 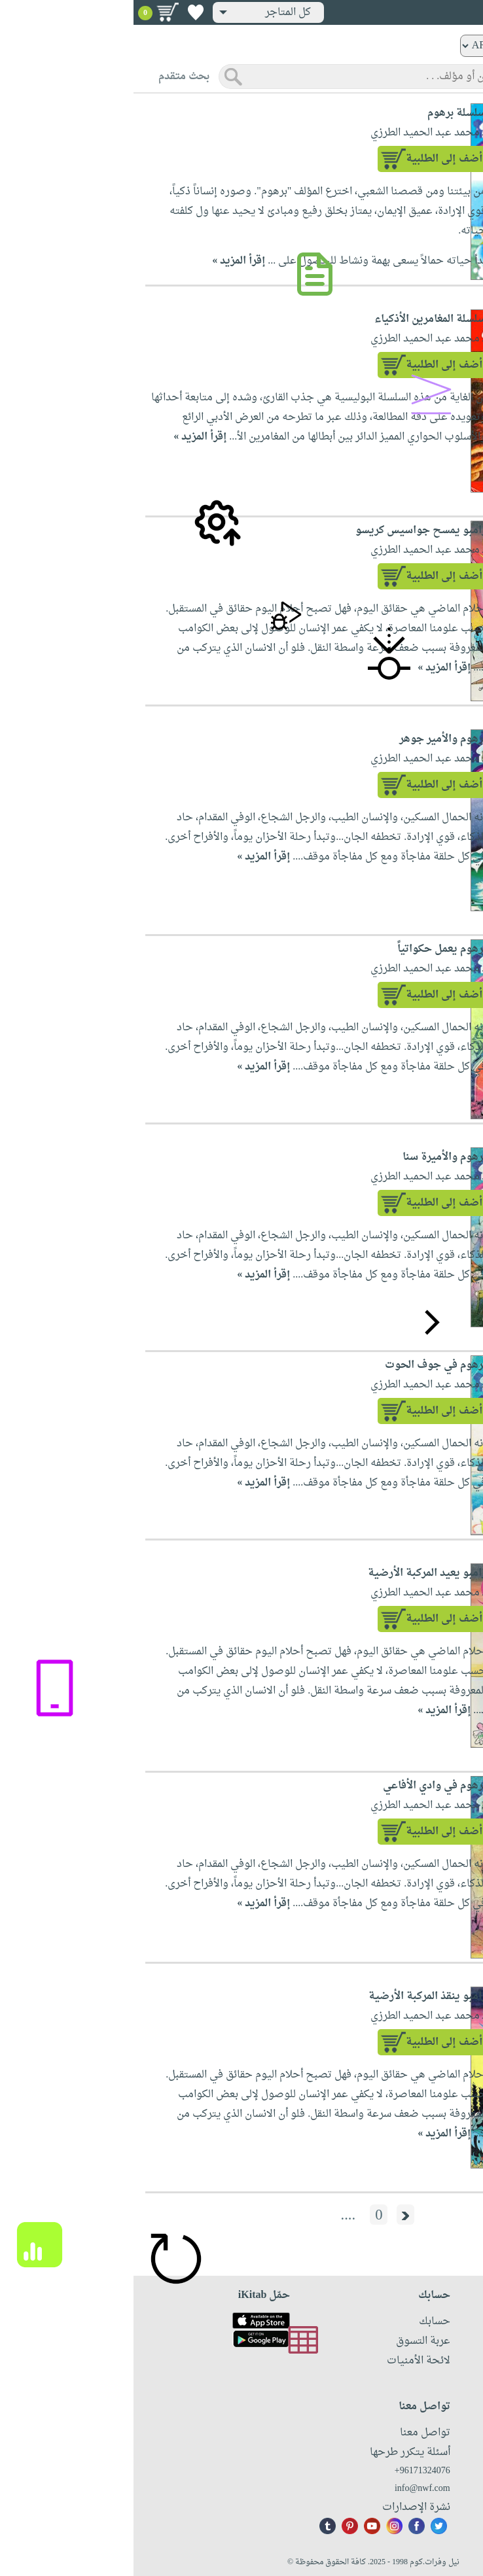 What do you see at coordinates (217, 522) in the screenshot?
I see `upgrade or update settings` at bounding box center [217, 522].